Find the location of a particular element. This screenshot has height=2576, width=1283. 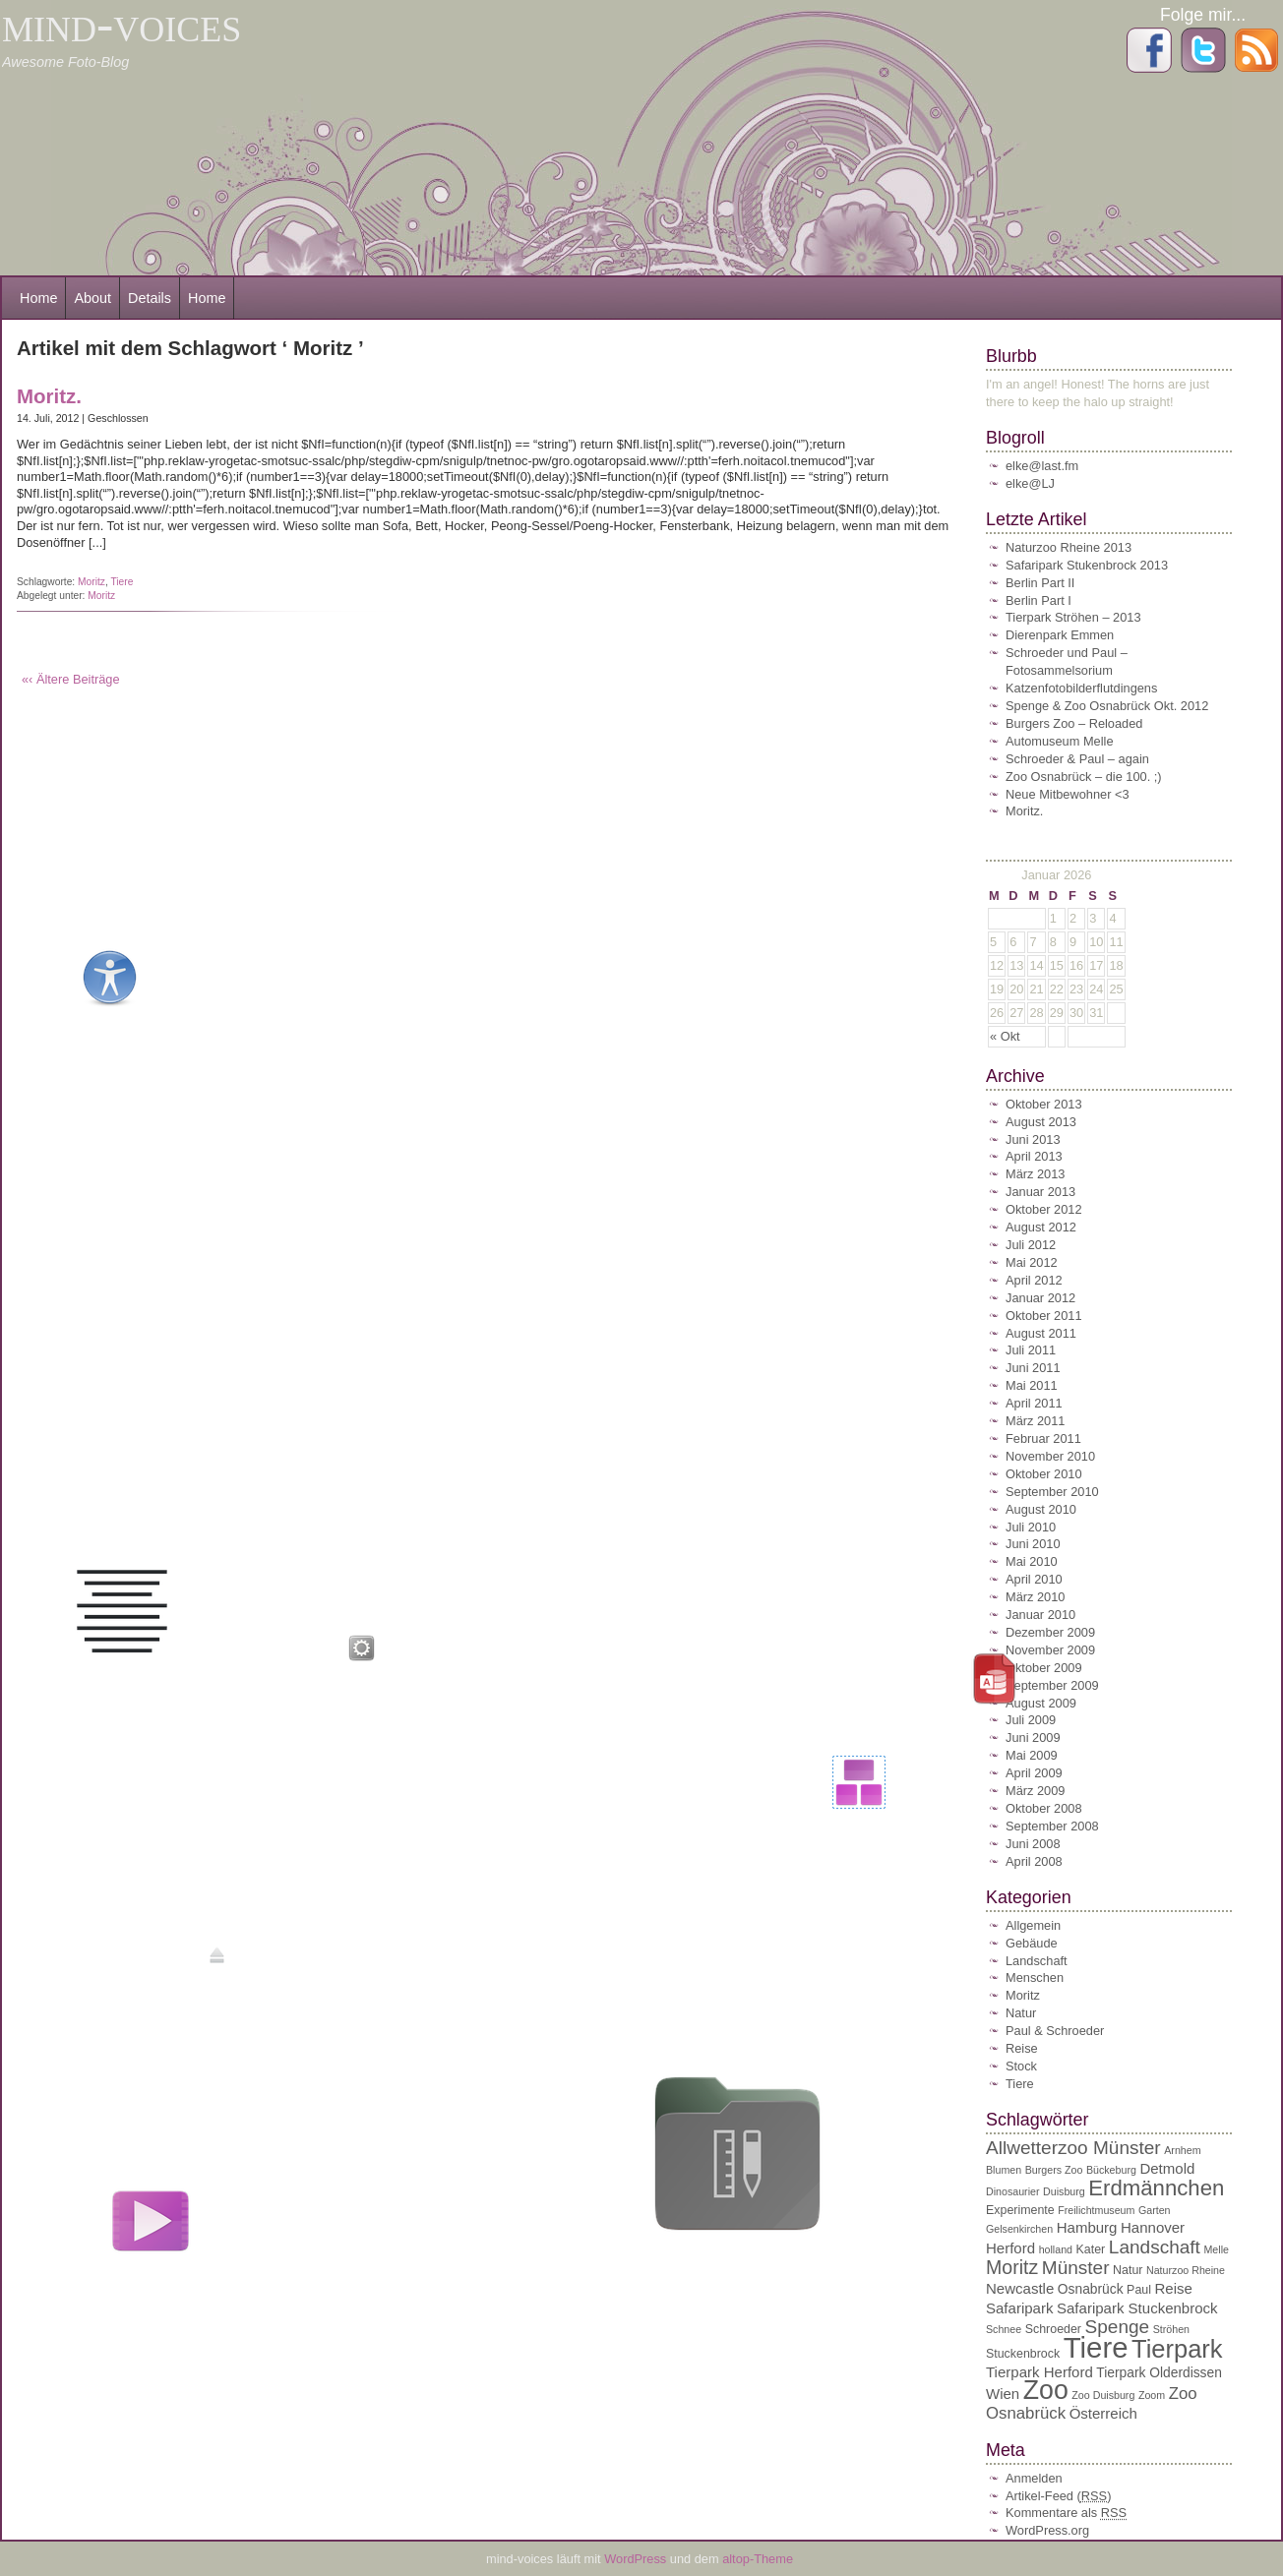

microsoft access database file is located at coordinates (994, 1678).